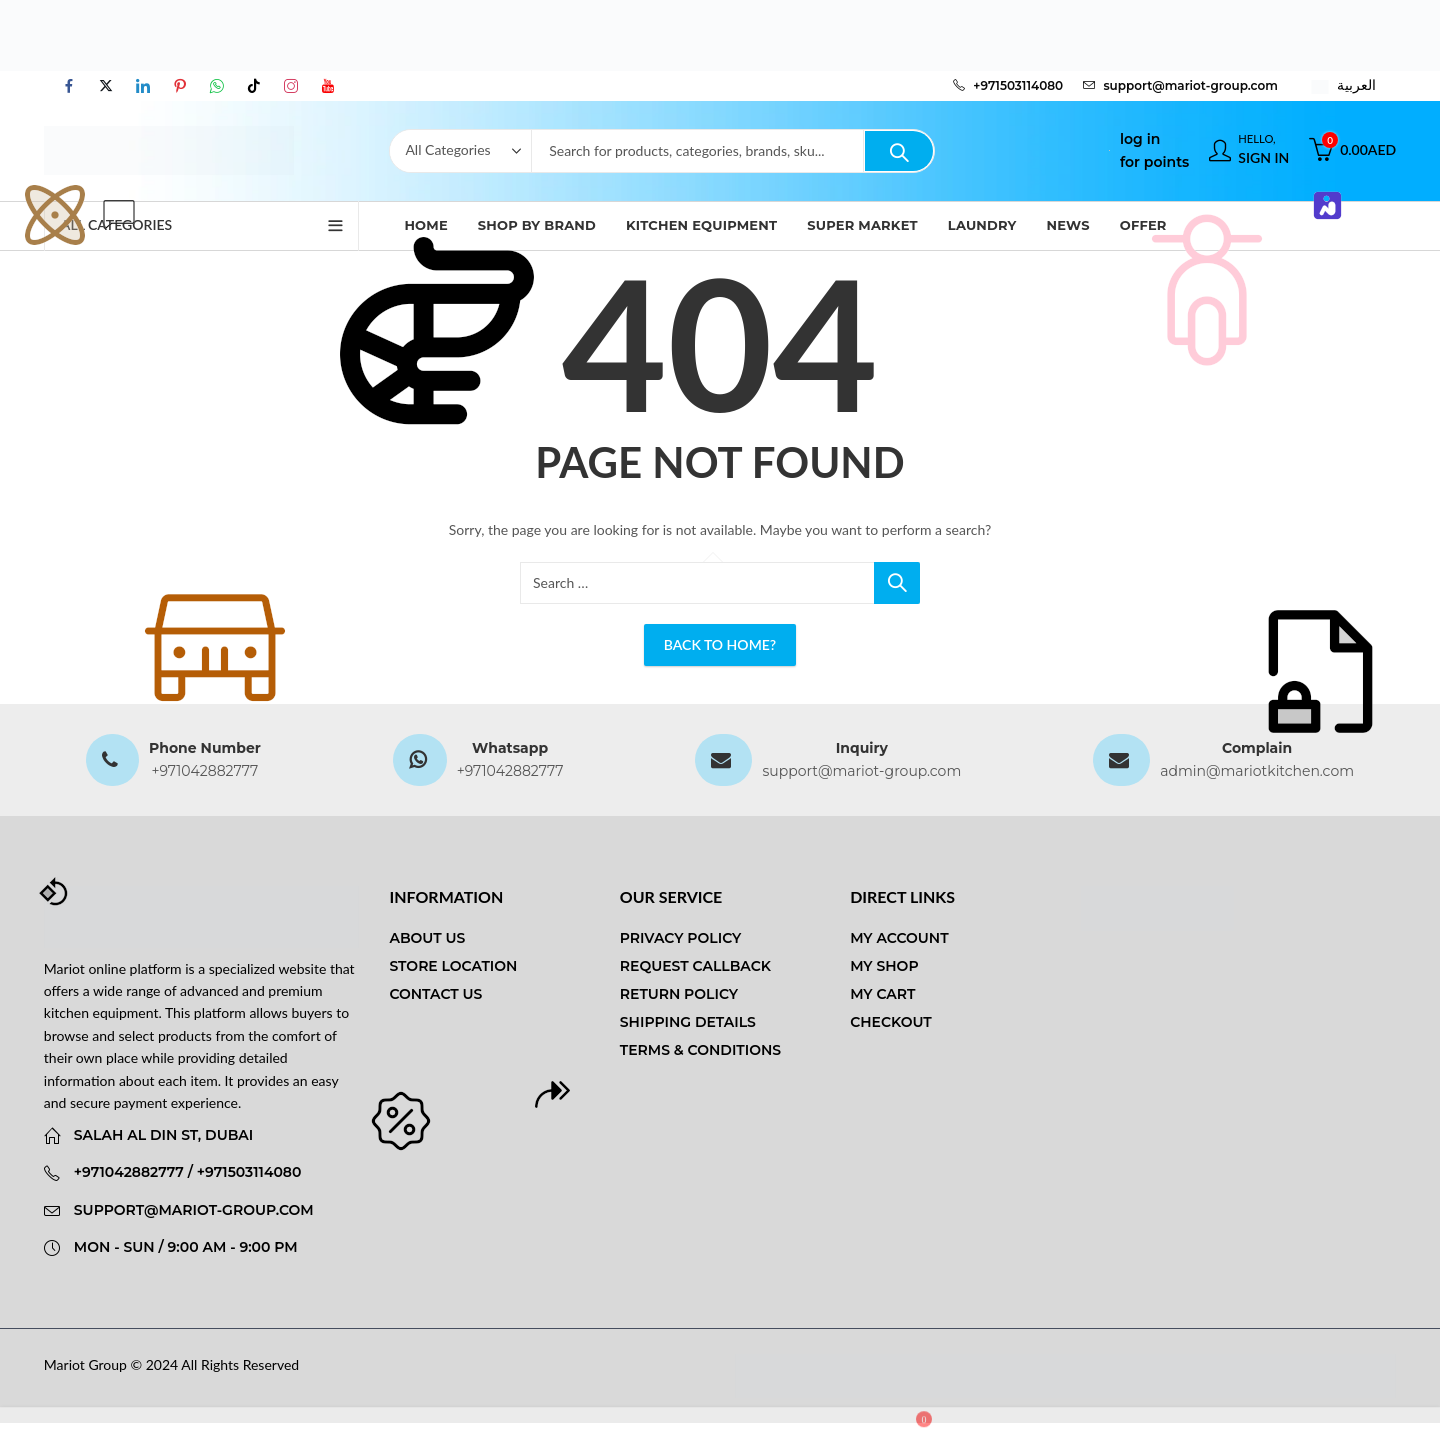 This screenshot has height=1433, width=1440. I want to click on a locked or encrypted file, so click(1320, 671).